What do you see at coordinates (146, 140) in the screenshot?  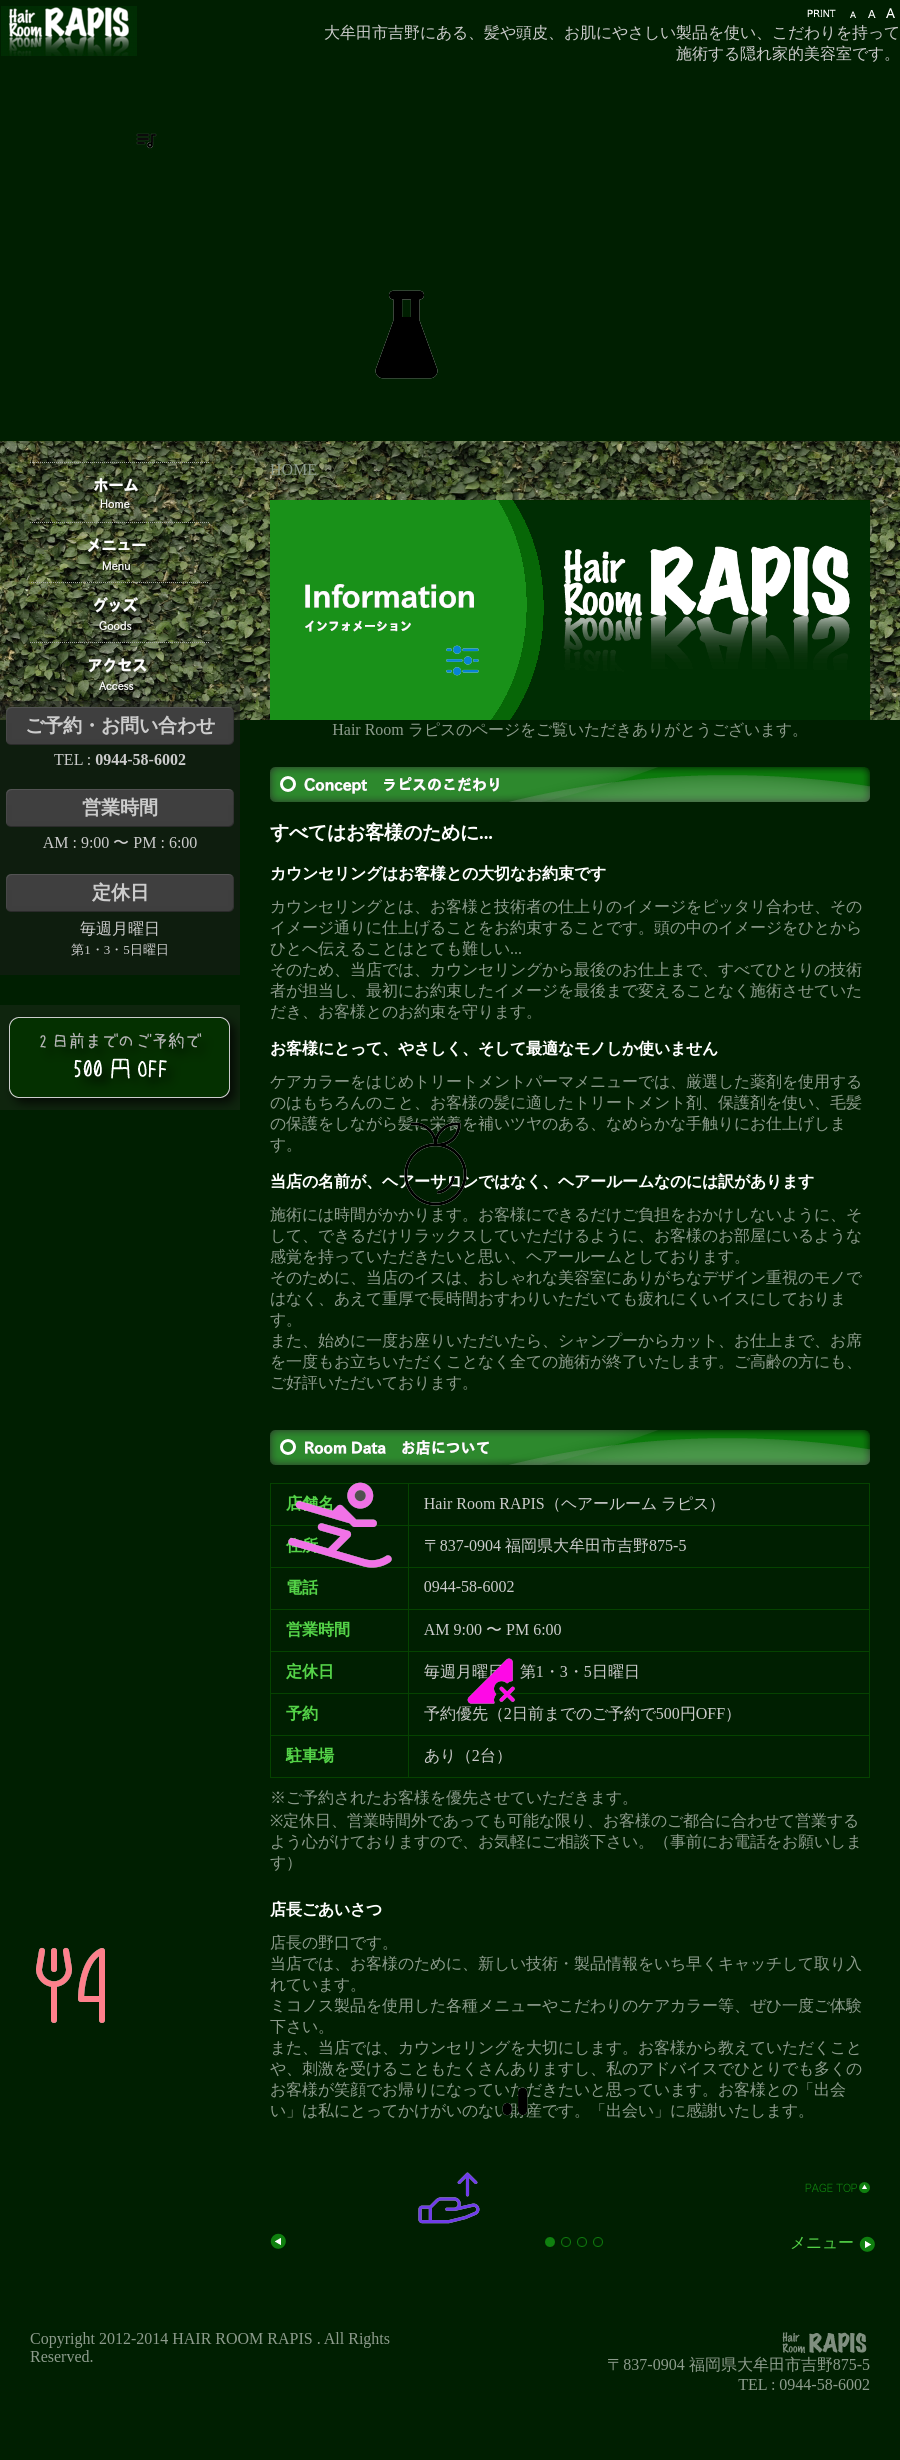 I see `view music queue or playlist` at bounding box center [146, 140].